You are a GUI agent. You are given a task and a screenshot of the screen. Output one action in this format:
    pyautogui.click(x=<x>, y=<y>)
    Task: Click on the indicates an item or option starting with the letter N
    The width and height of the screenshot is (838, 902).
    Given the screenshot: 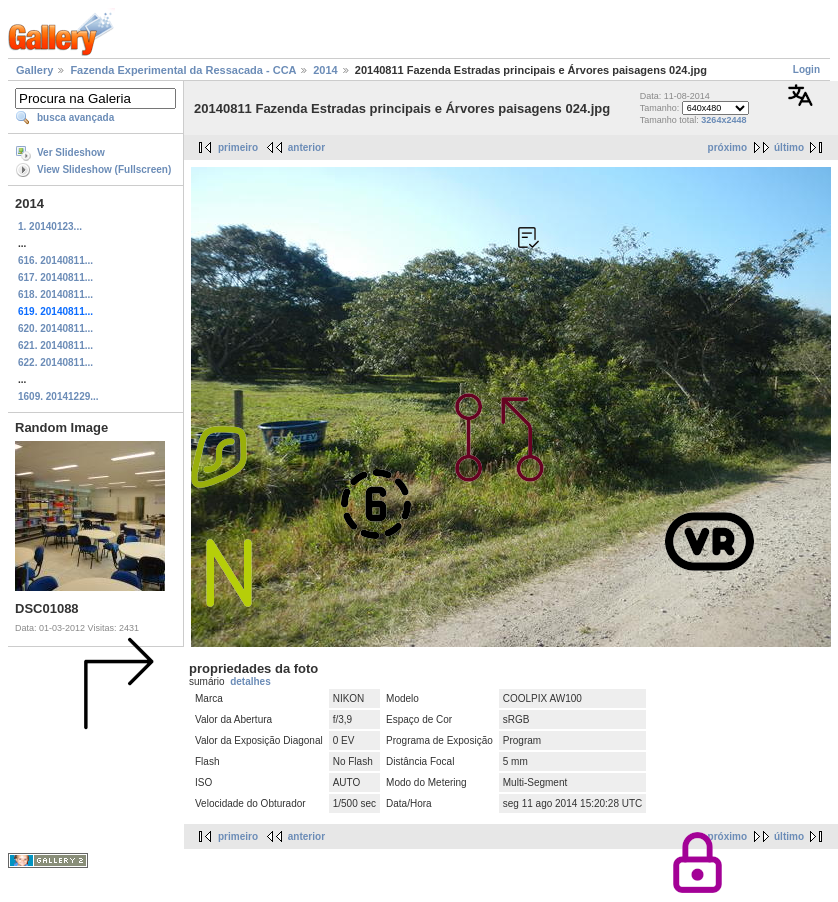 What is the action you would take?
    pyautogui.click(x=229, y=573)
    